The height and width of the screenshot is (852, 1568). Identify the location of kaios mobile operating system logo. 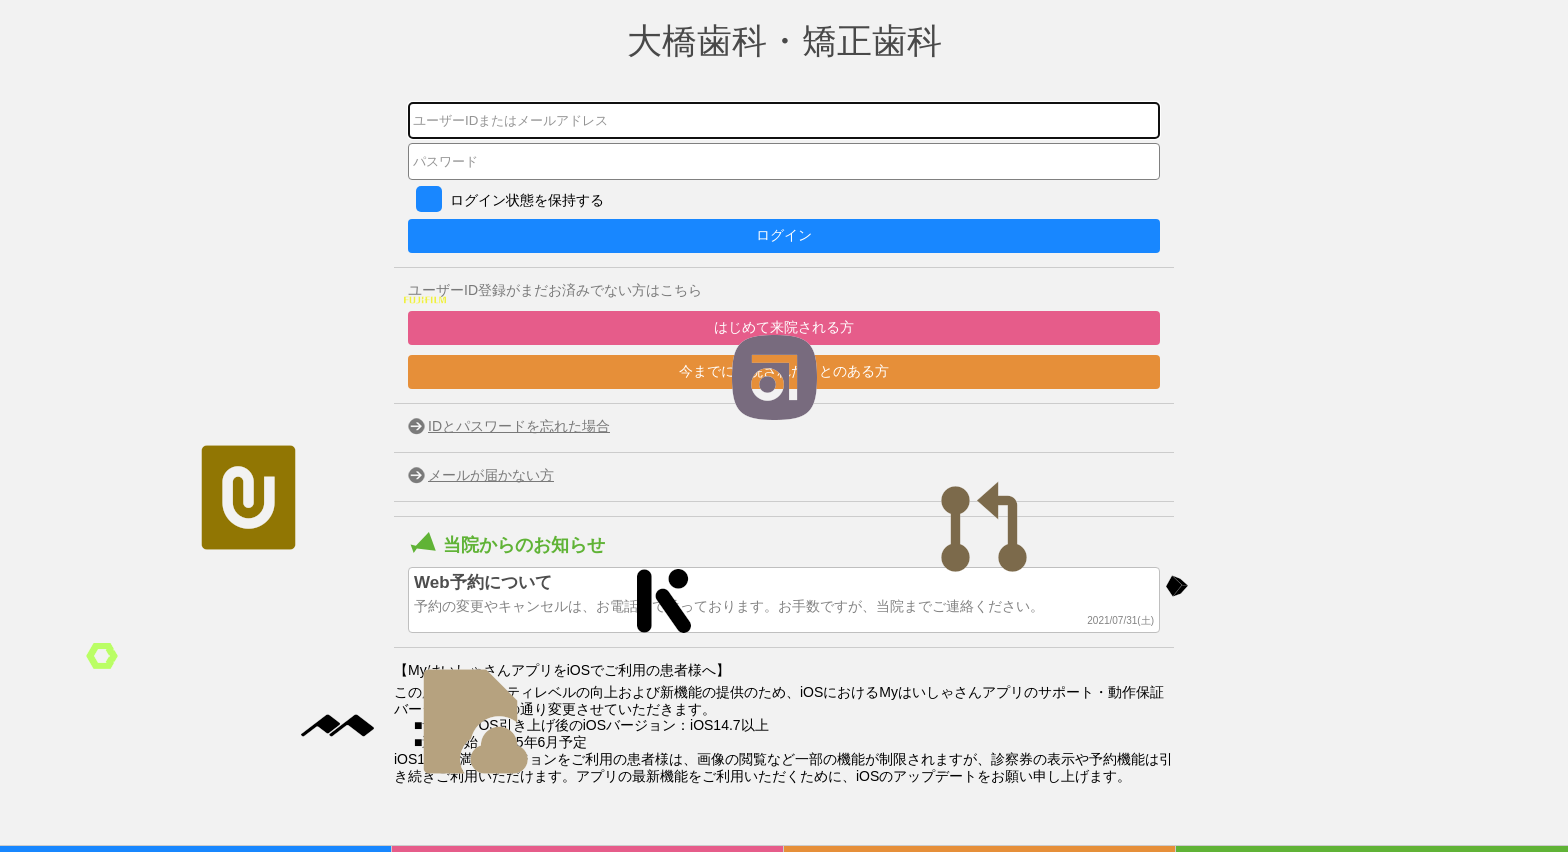
(664, 601).